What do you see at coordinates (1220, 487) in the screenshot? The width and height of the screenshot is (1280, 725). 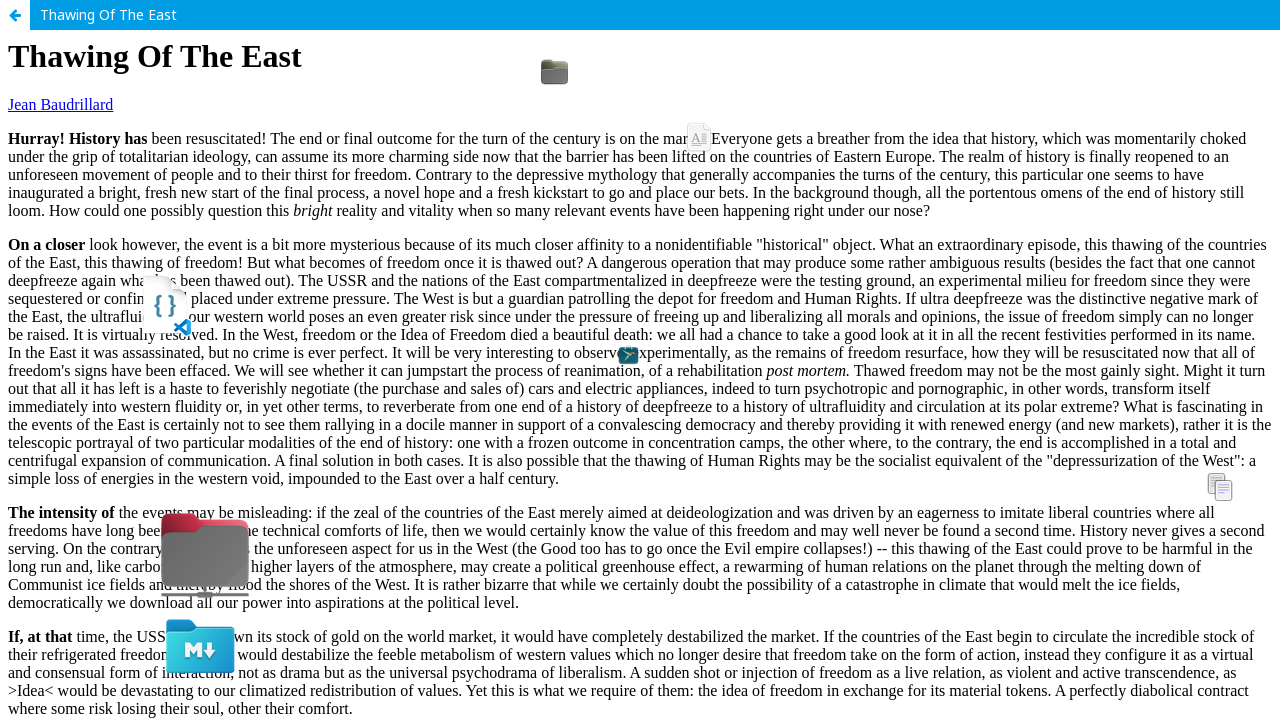 I see `copy selected content to clipboard` at bounding box center [1220, 487].